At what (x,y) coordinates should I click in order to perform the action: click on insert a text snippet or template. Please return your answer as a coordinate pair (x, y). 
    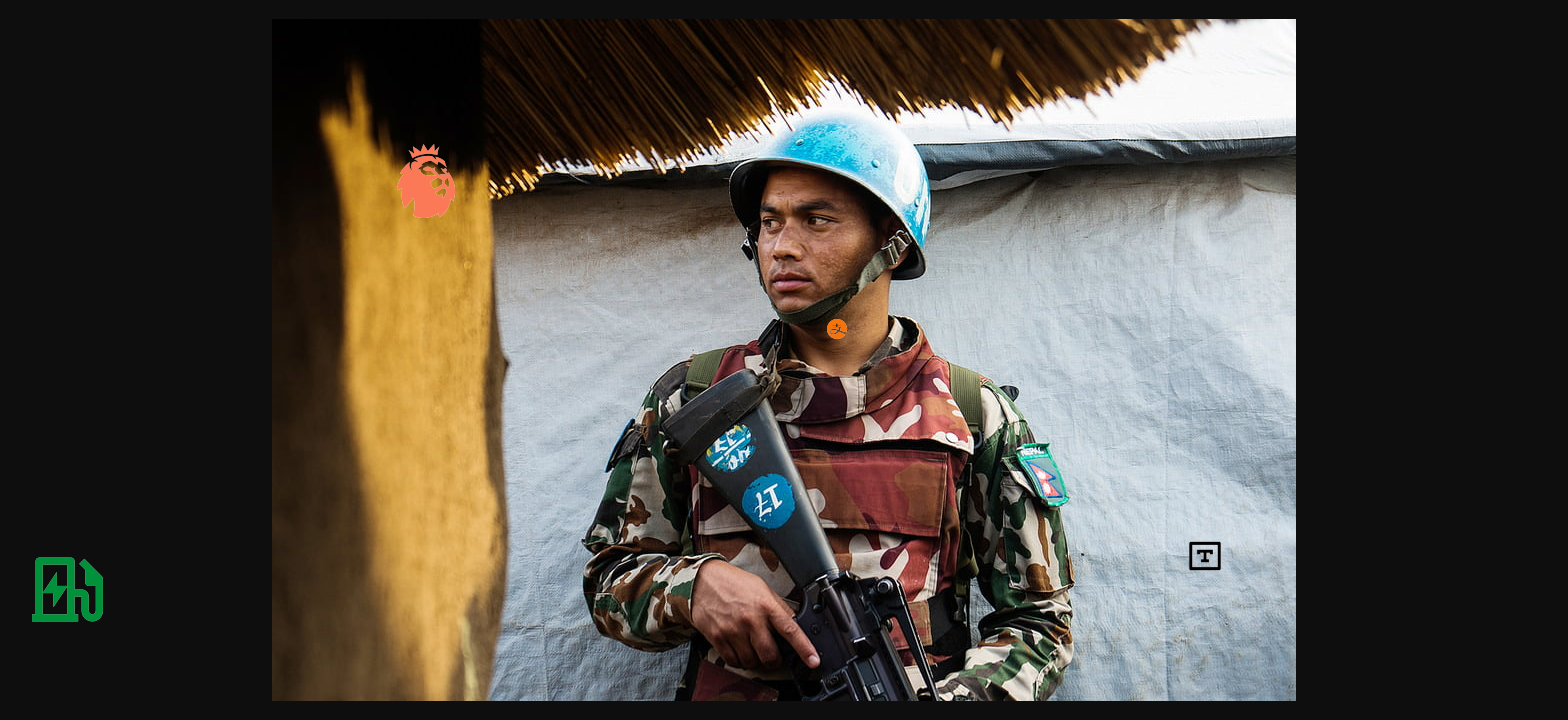
    Looking at the image, I should click on (1205, 556).